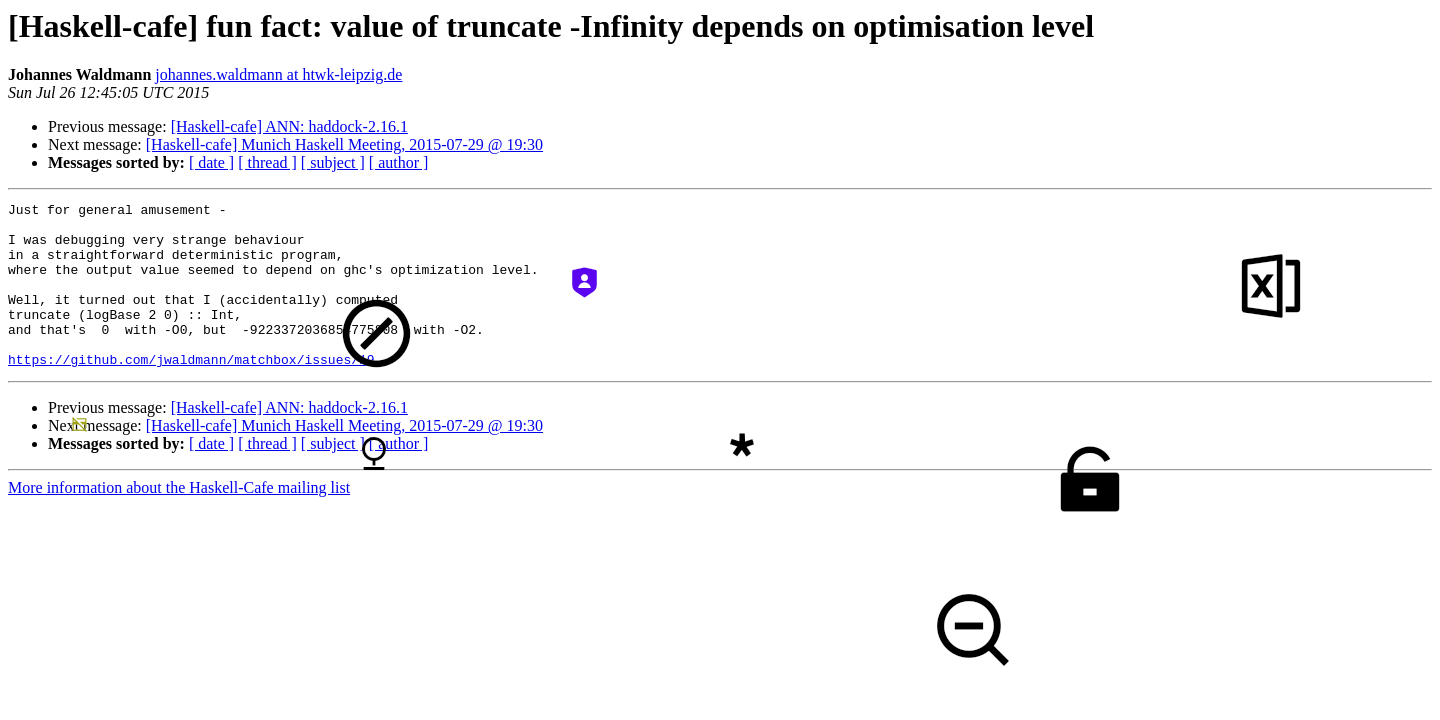  Describe the element at coordinates (374, 452) in the screenshot. I see `mark a location on the map` at that location.